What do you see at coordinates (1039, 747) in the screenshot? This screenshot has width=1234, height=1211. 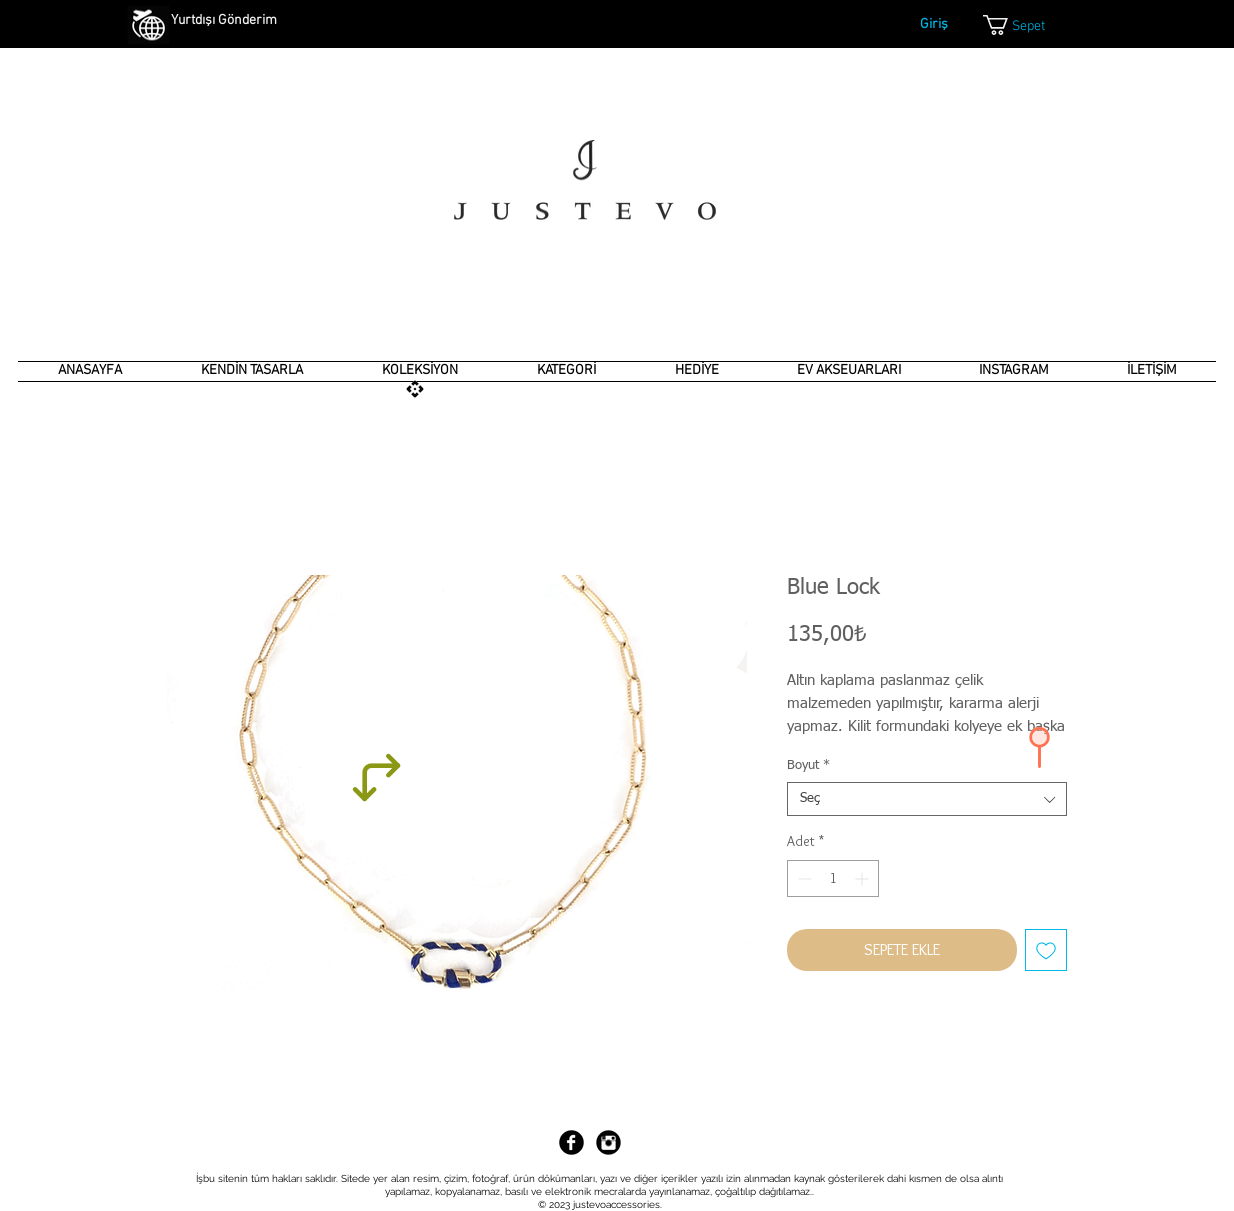 I see `mark a location on a map` at bounding box center [1039, 747].